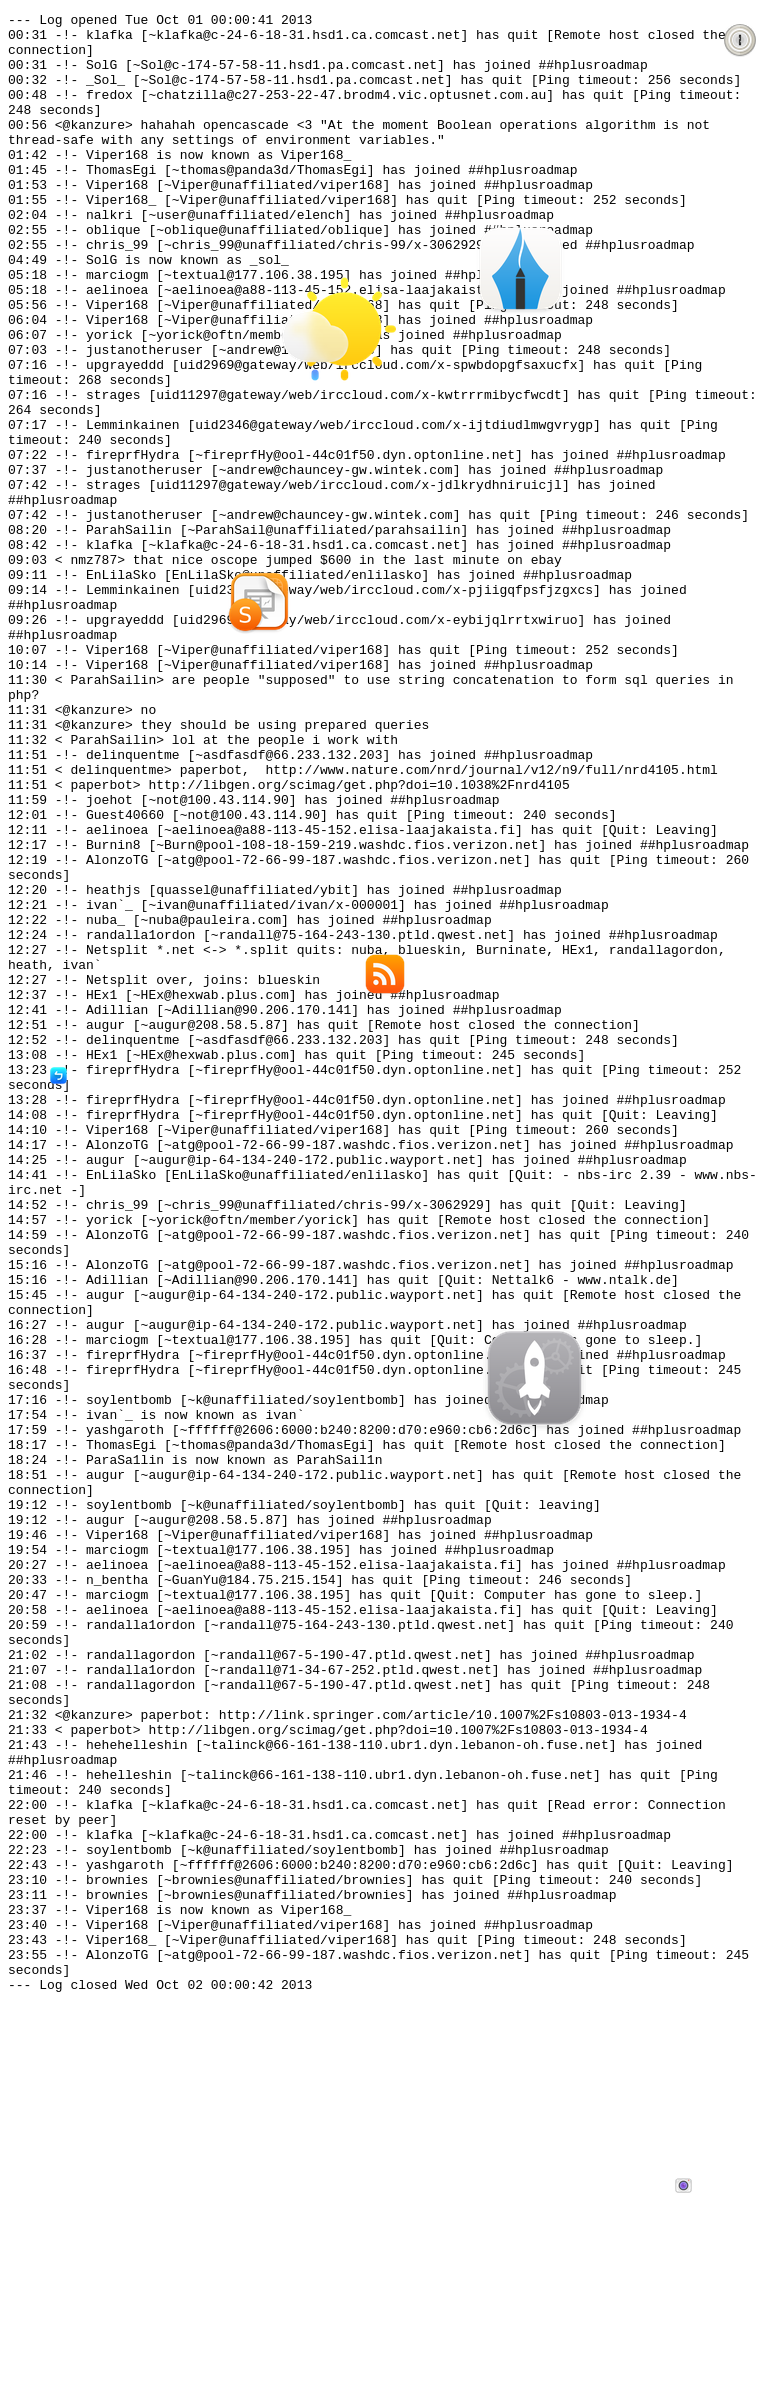 Image resolution: width=768 pixels, height=2402 pixels. Describe the element at coordinates (683, 2185) in the screenshot. I see `open the camera app` at that location.